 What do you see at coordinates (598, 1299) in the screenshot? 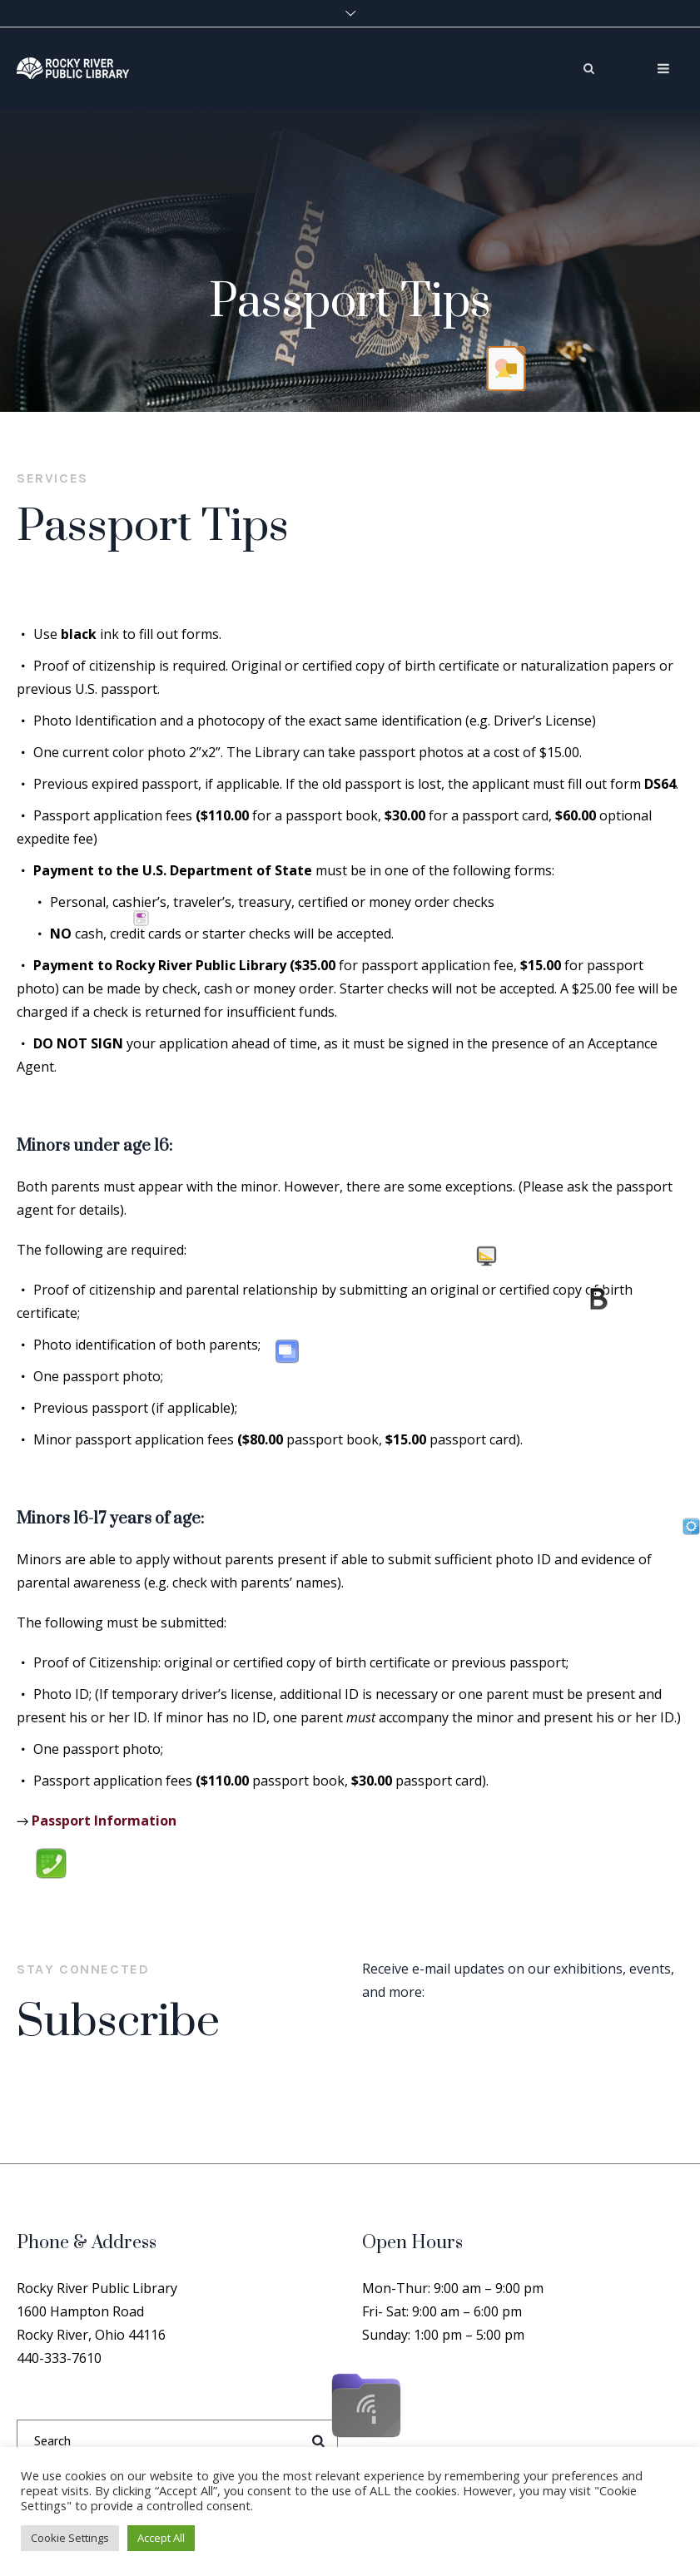
I see `apply bold formatting to selected text` at bounding box center [598, 1299].